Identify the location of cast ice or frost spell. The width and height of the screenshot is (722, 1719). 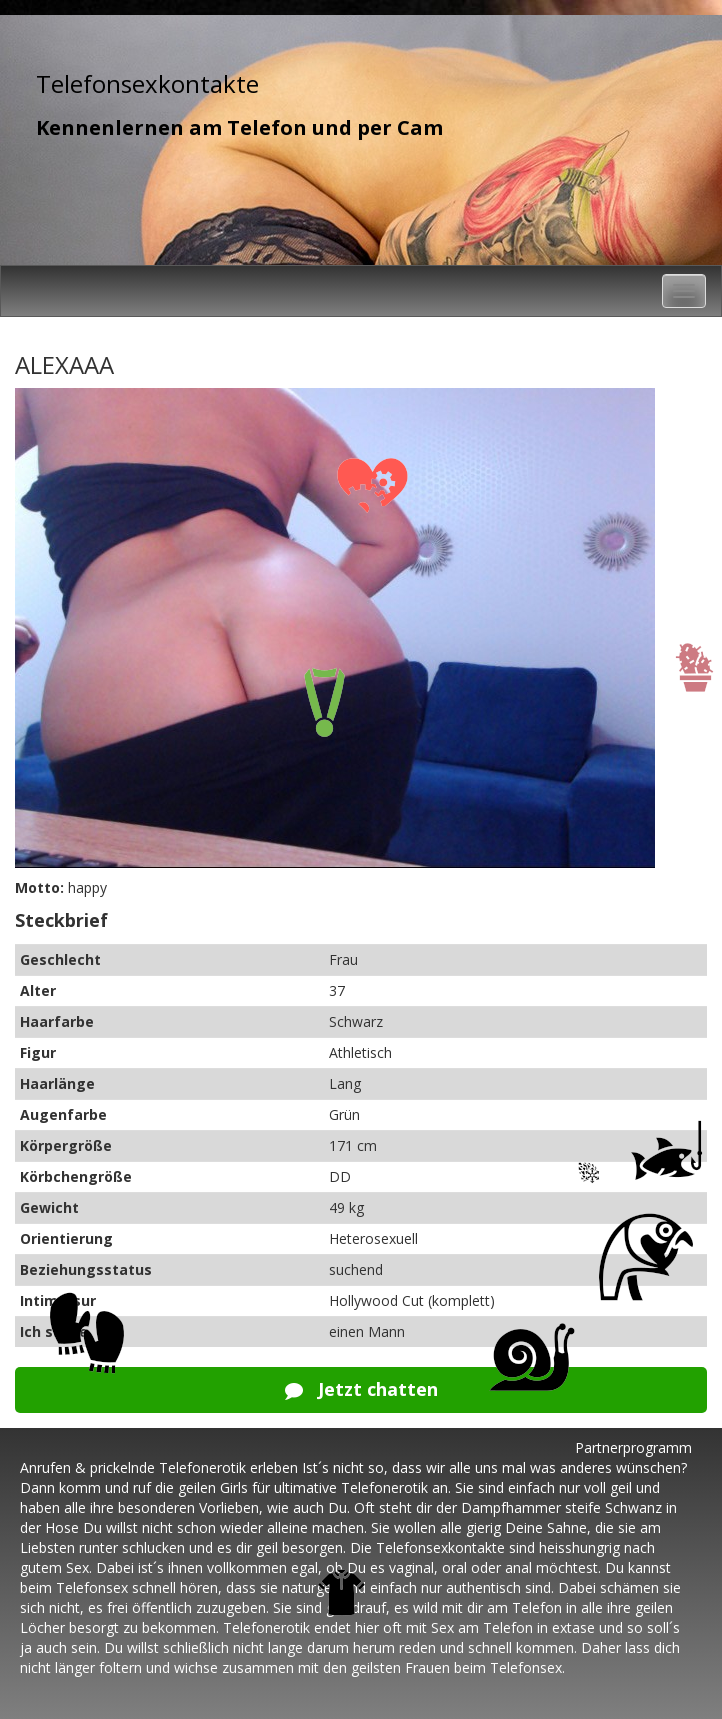
(589, 1173).